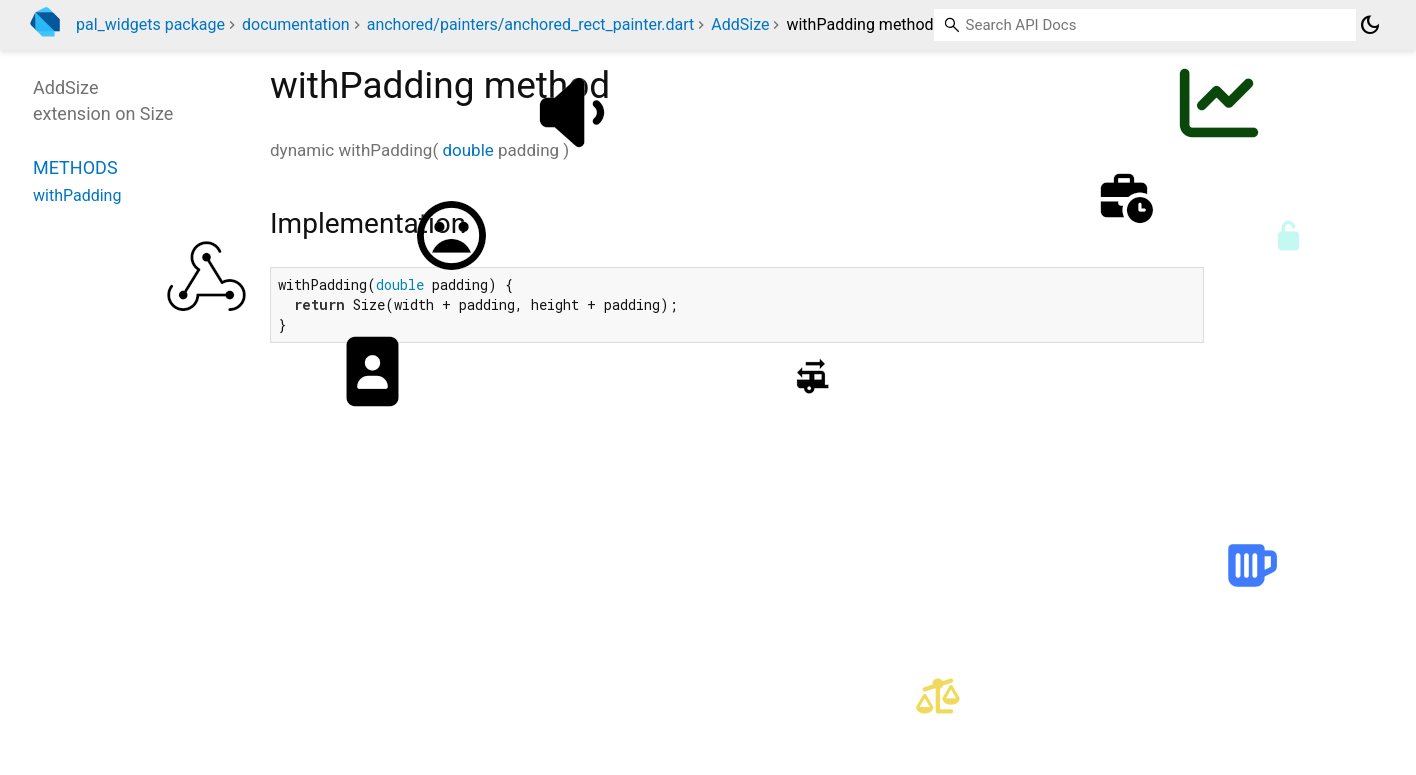  What do you see at coordinates (938, 696) in the screenshot?
I see `indicates an imbalanced or unequal comparison` at bounding box center [938, 696].